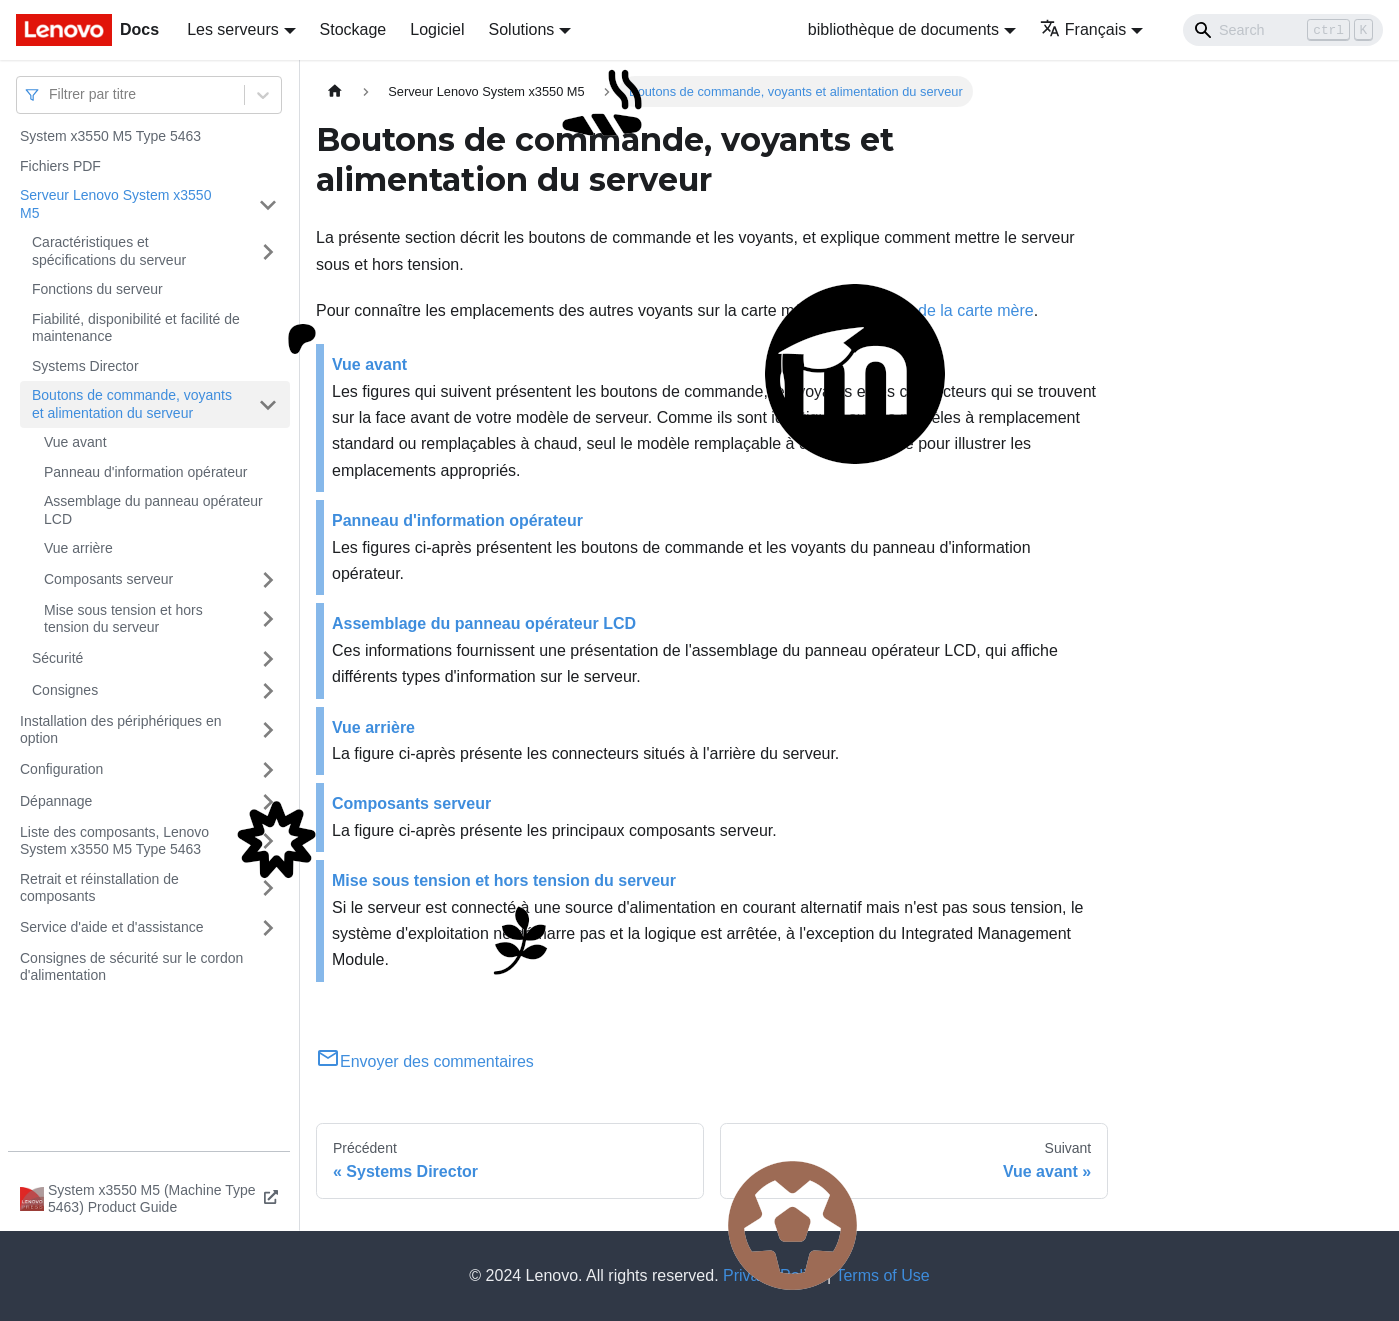  Describe the element at coordinates (855, 374) in the screenshot. I see `open Moodle learning management system` at that location.